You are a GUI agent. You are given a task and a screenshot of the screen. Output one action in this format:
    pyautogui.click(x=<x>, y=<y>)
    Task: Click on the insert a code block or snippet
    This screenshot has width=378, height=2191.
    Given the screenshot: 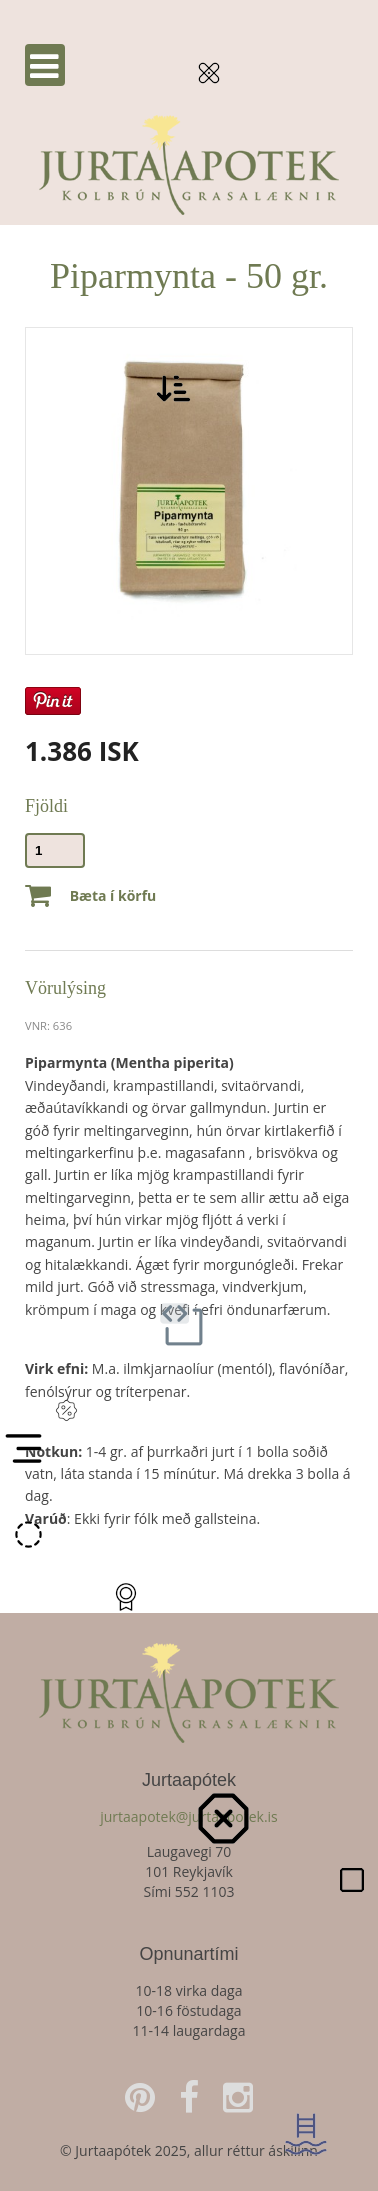 What is the action you would take?
    pyautogui.click(x=184, y=1327)
    